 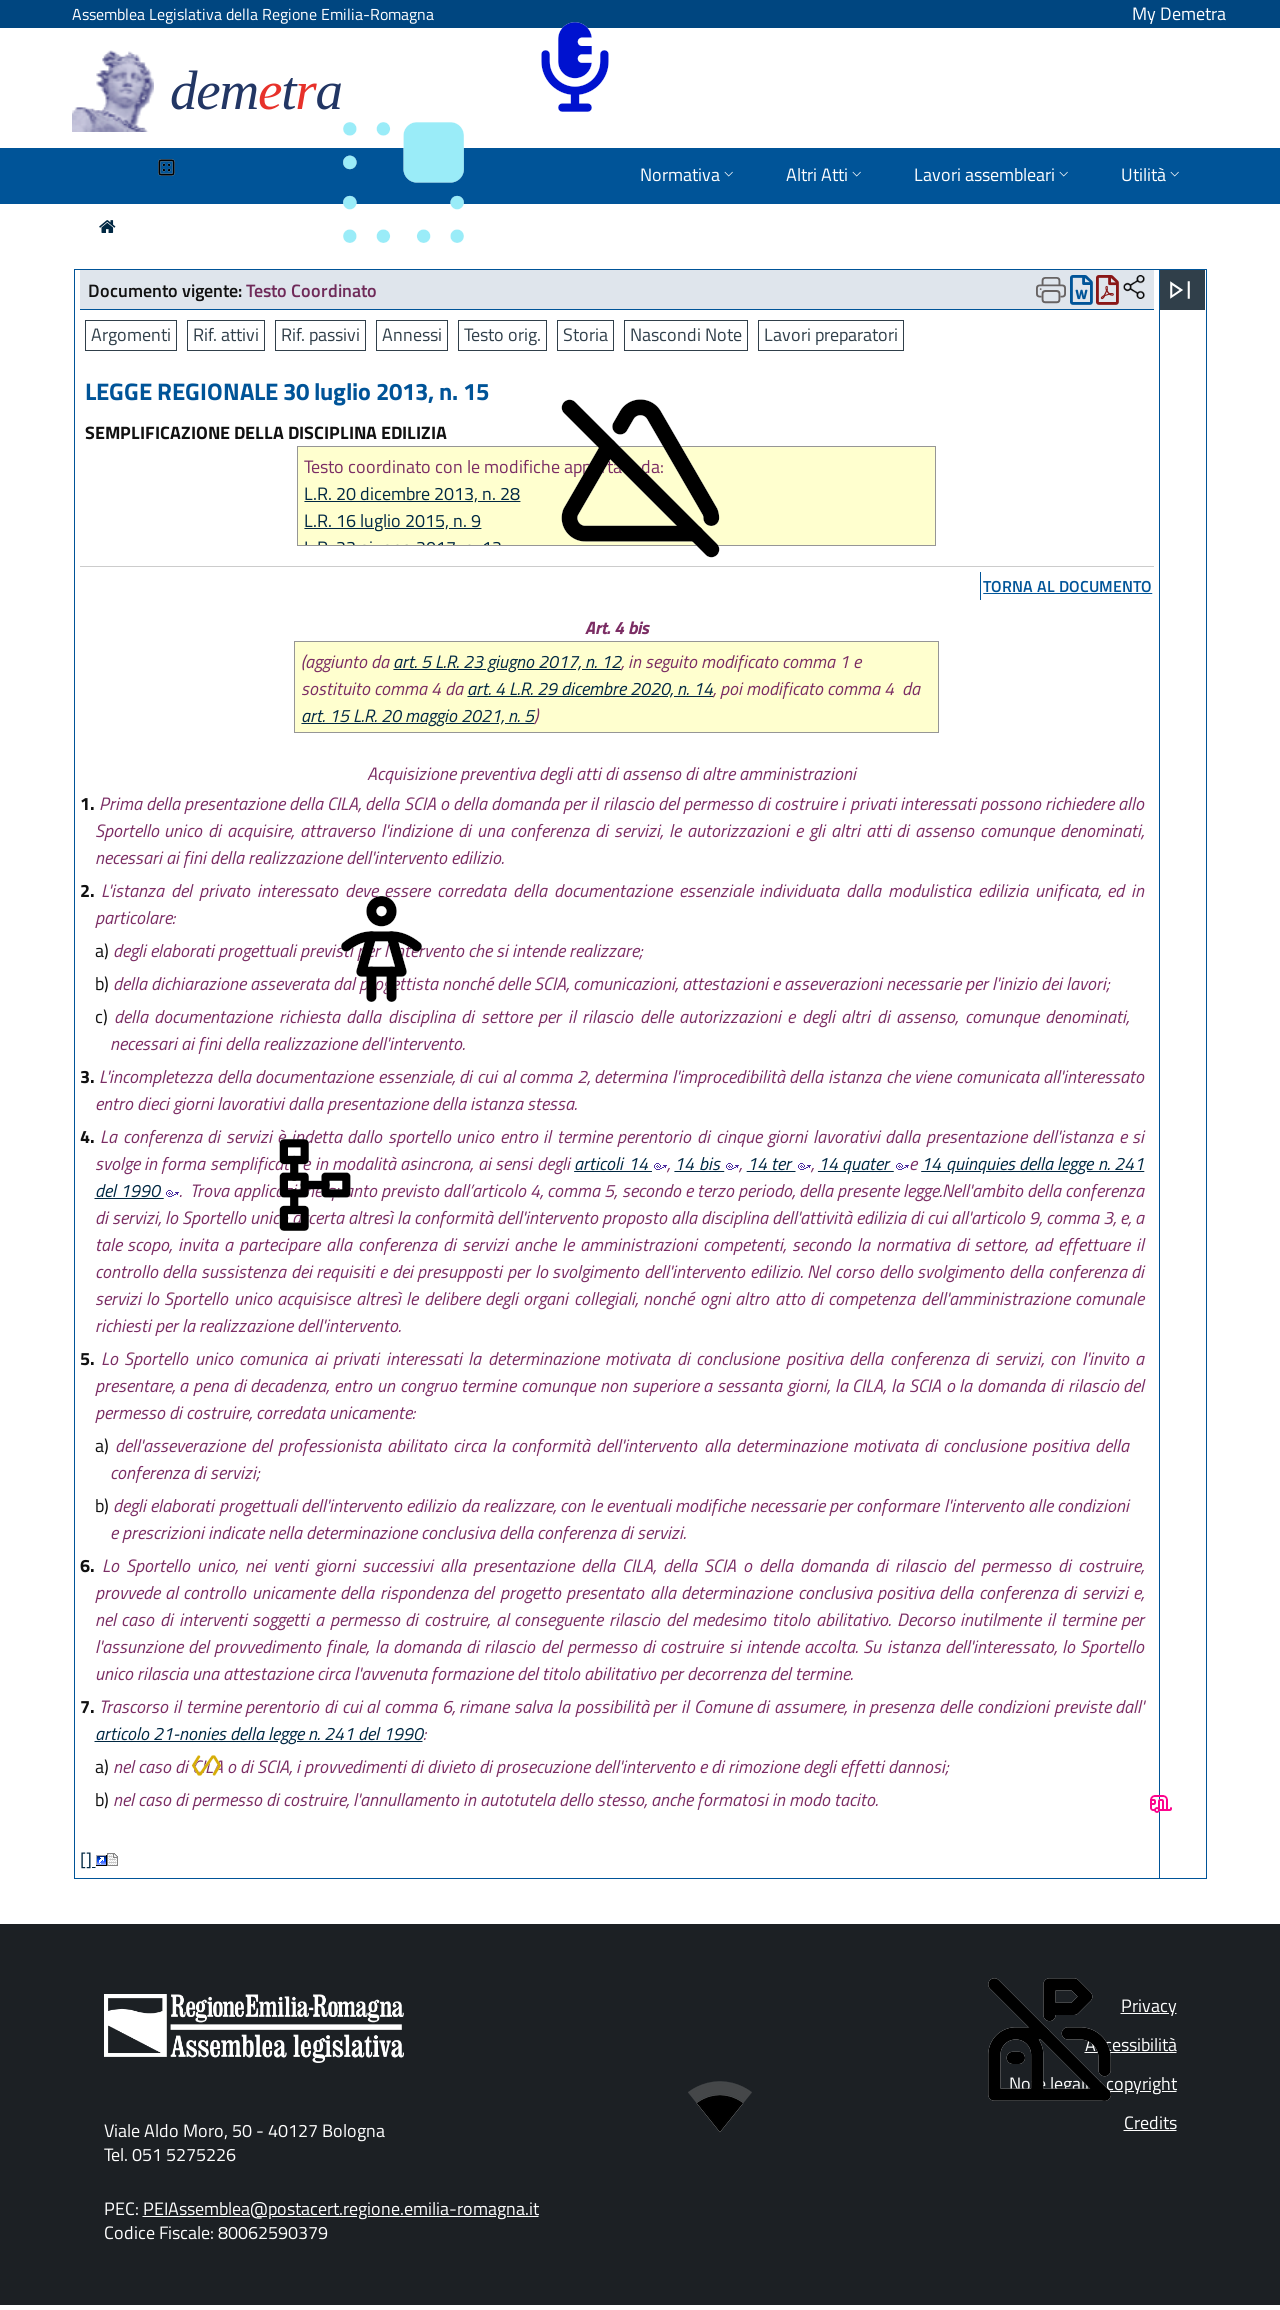 I want to click on do not bleach - laundry care instruction, so click(x=640, y=478).